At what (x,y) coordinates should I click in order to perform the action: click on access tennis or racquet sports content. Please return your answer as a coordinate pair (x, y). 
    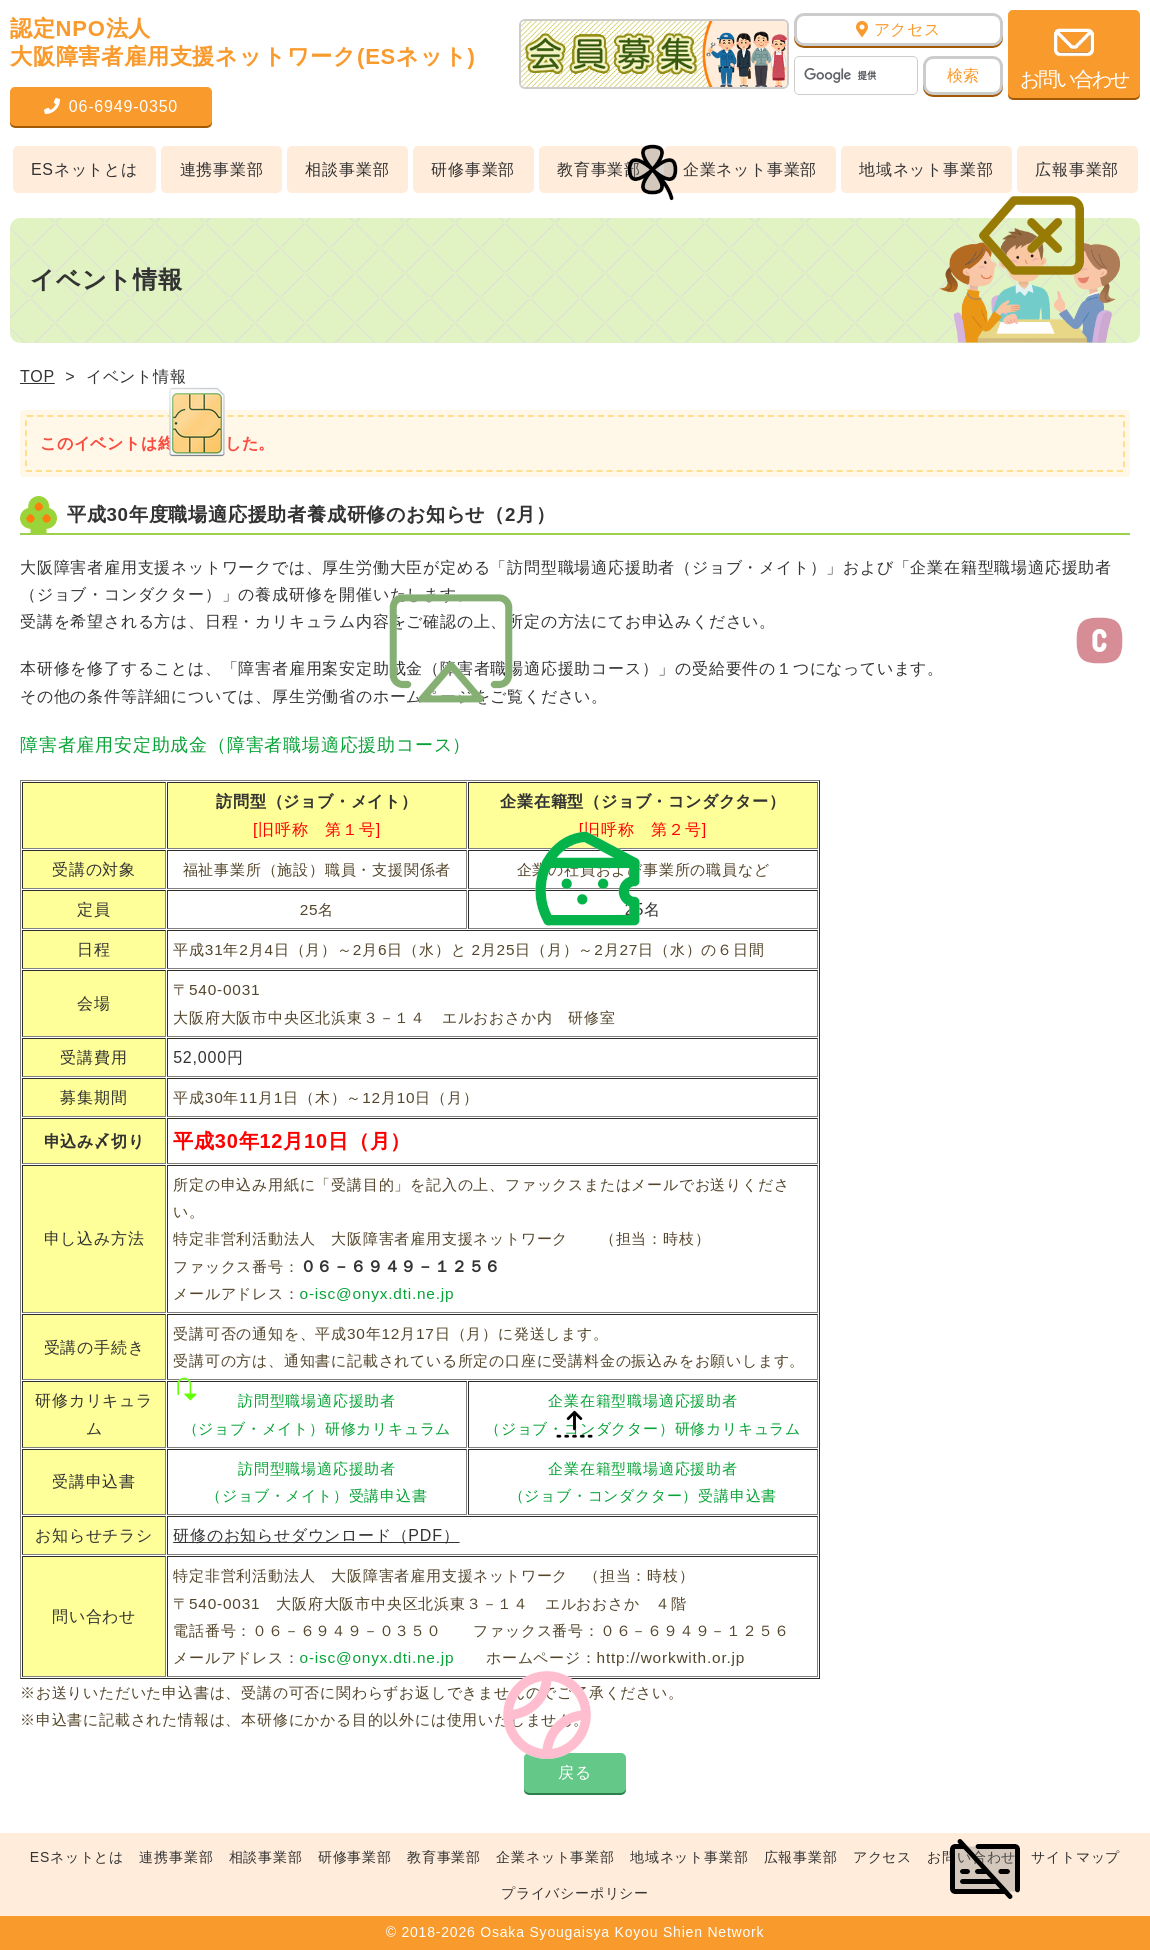
    Looking at the image, I should click on (547, 1715).